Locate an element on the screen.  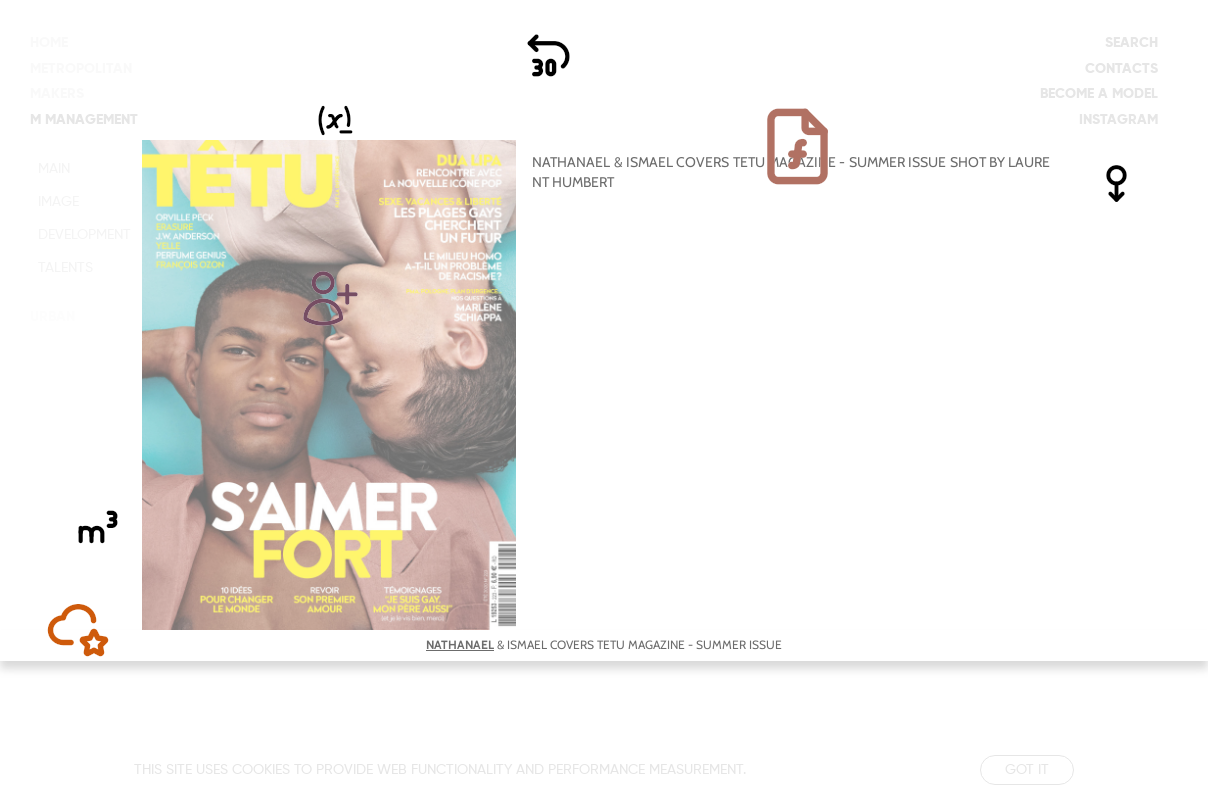
remove a variable from an equation or formula is located at coordinates (334, 120).